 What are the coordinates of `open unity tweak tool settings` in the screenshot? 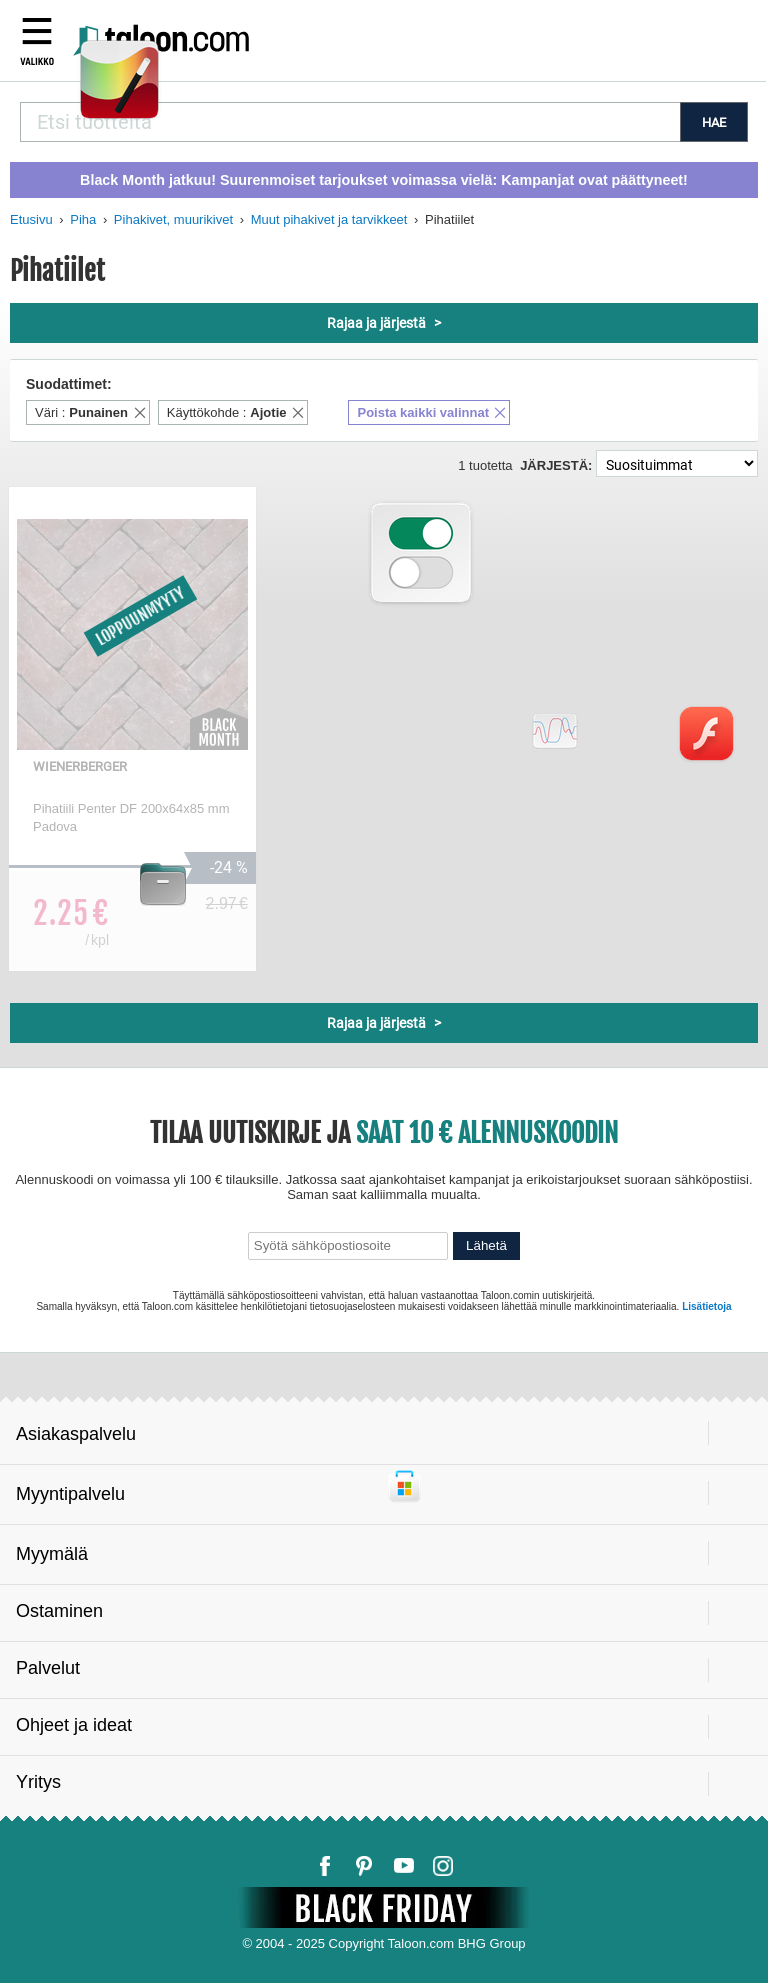 It's located at (421, 553).